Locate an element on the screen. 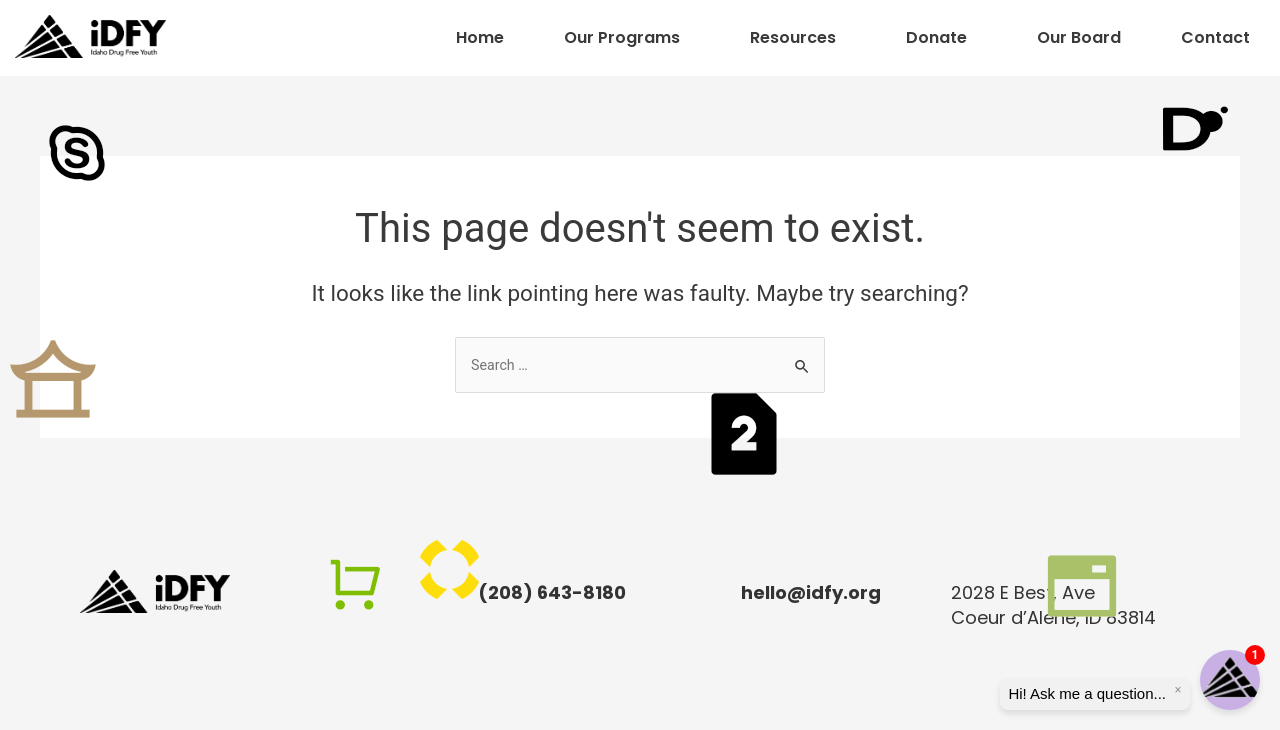  open Skype app is located at coordinates (77, 153).